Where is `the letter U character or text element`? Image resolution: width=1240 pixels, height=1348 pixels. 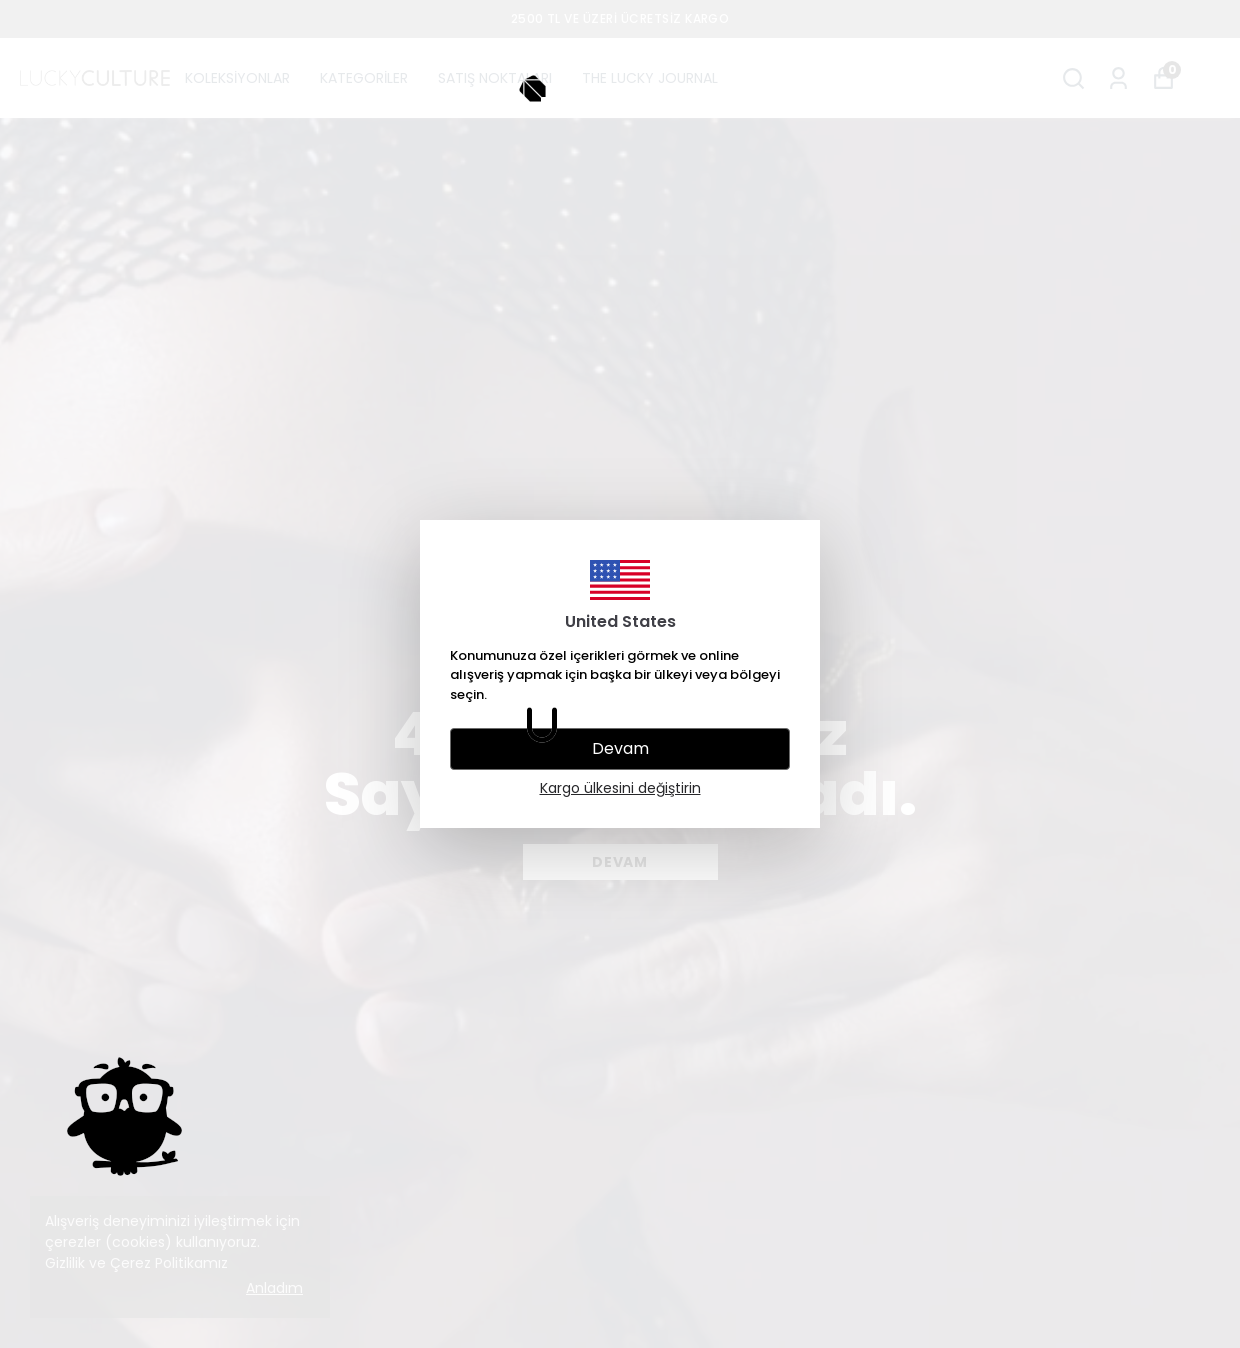 the letter U character or text element is located at coordinates (542, 725).